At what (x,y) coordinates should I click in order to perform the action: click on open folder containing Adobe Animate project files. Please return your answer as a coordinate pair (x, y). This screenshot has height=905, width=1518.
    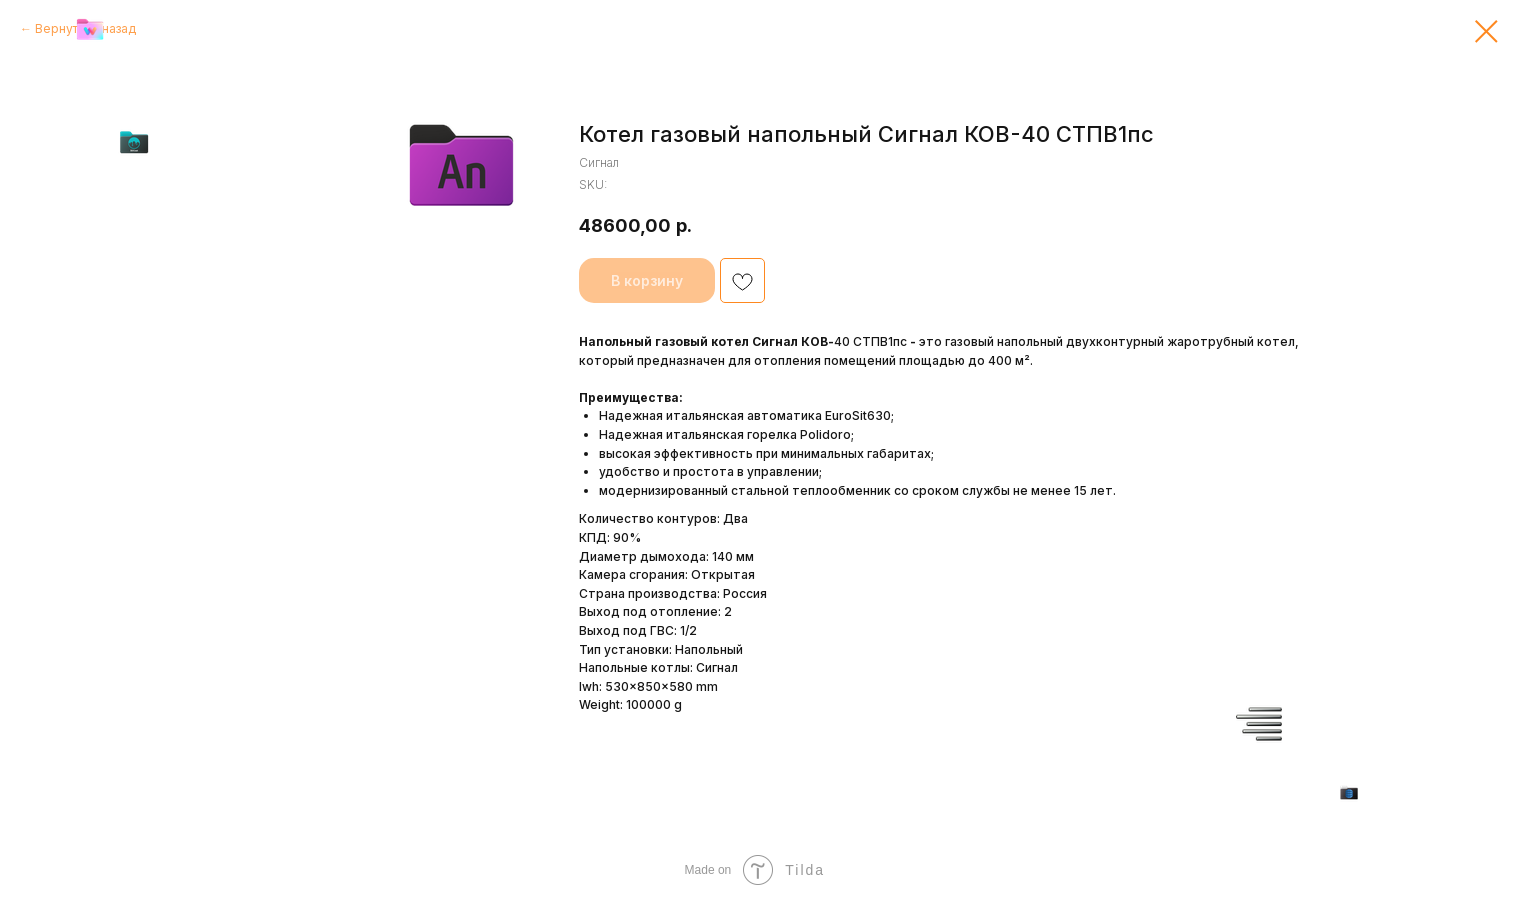
    Looking at the image, I should click on (461, 168).